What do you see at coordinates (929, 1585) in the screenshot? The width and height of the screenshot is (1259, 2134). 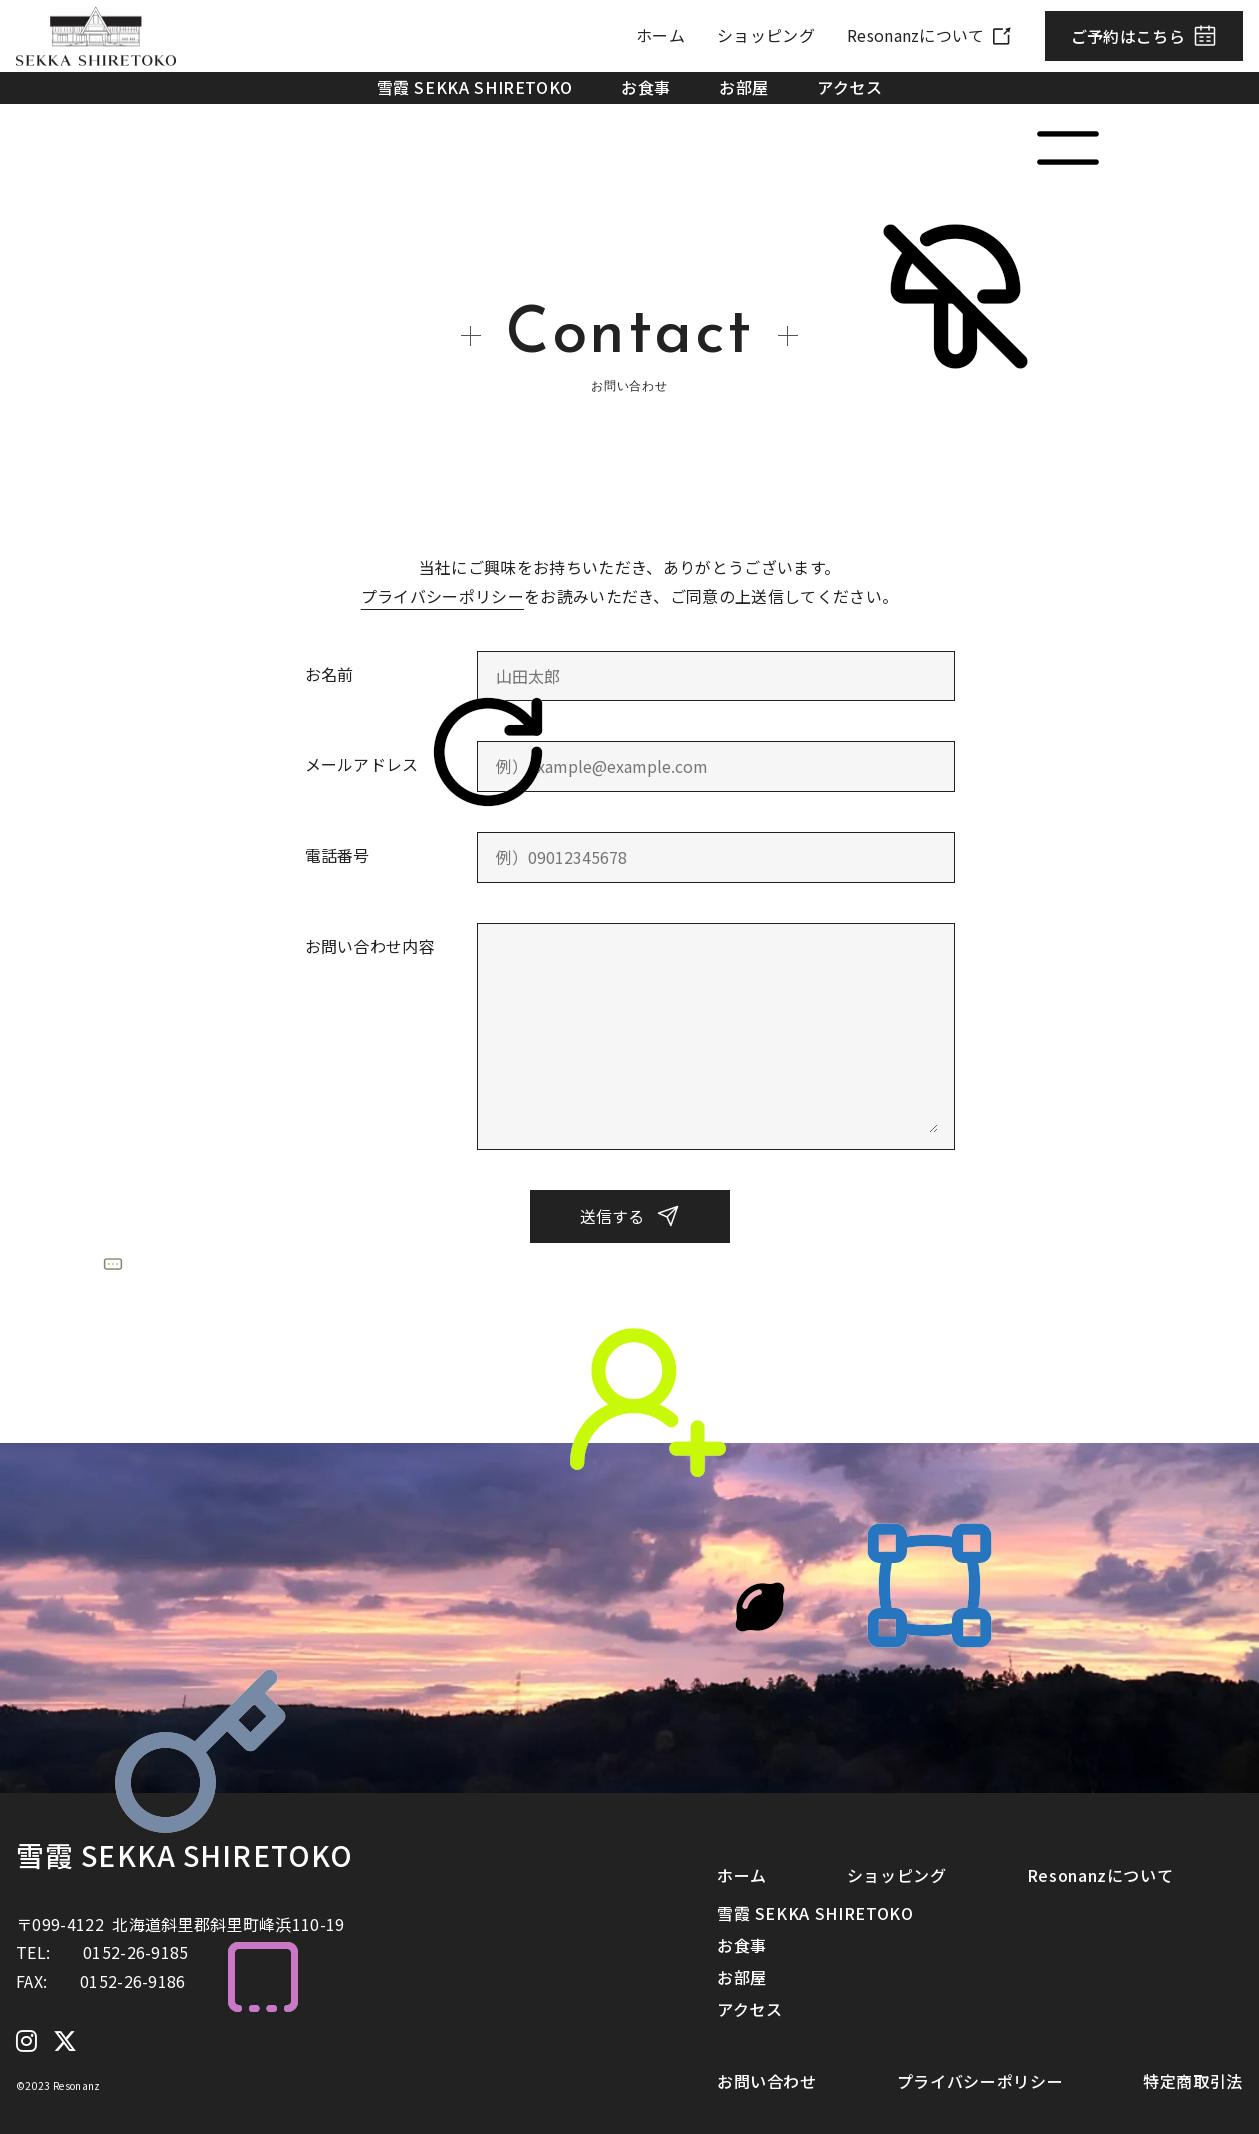 I see `adjust vector shape boundaries` at bounding box center [929, 1585].